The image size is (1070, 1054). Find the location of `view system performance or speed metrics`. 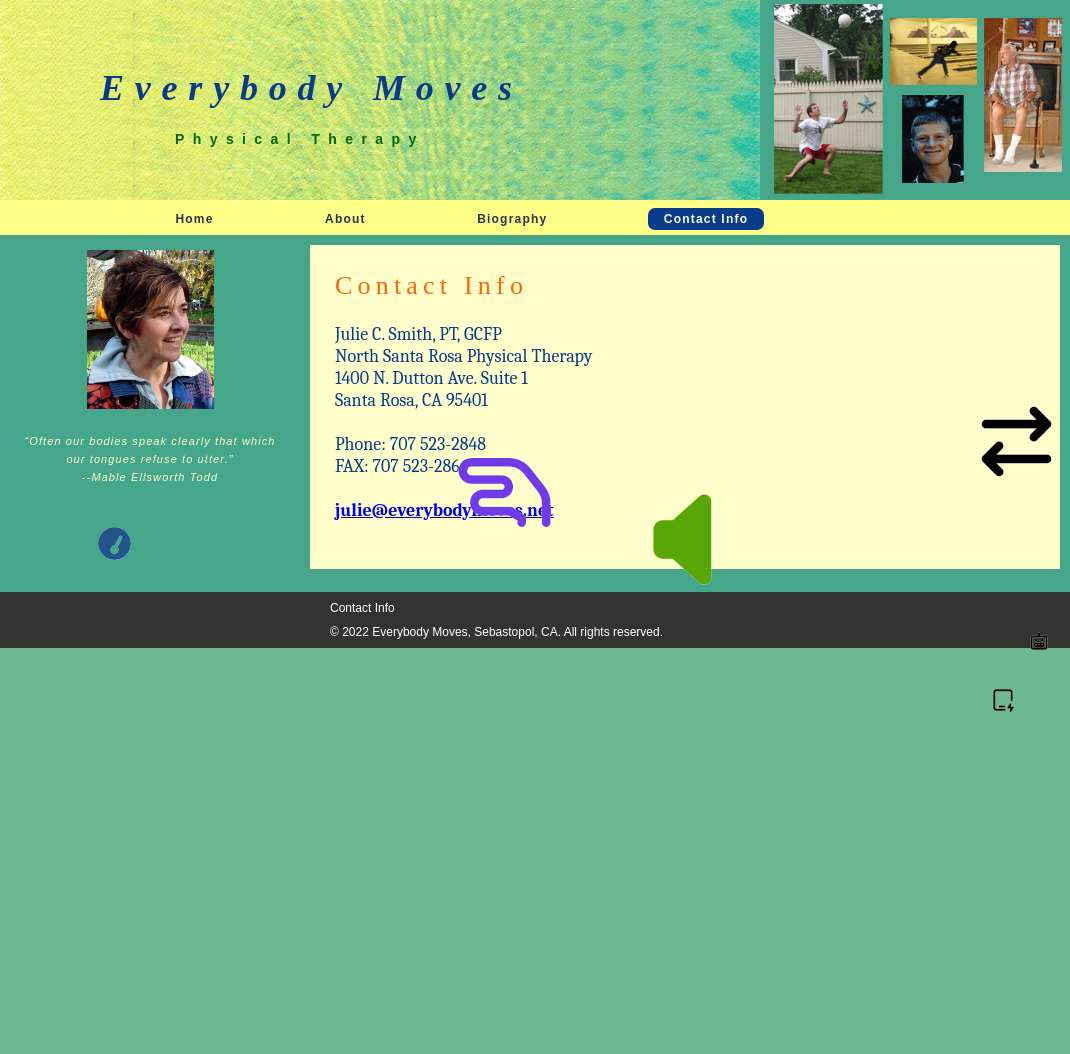

view system performance or speed metrics is located at coordinates (114, 543).